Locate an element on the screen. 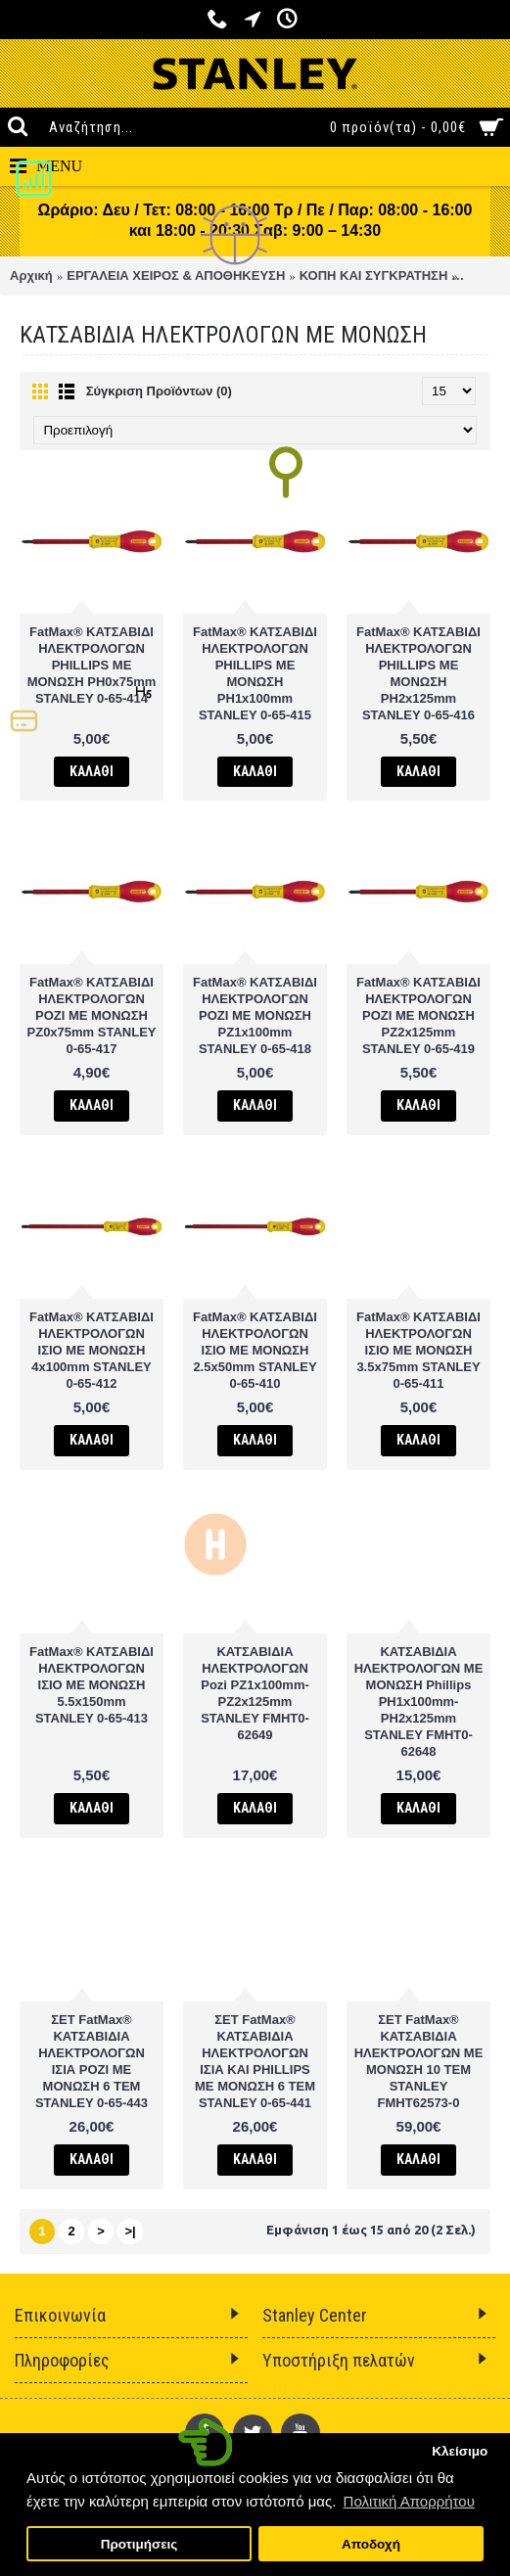  report a bug or issue is located at coordinates (235, 235).